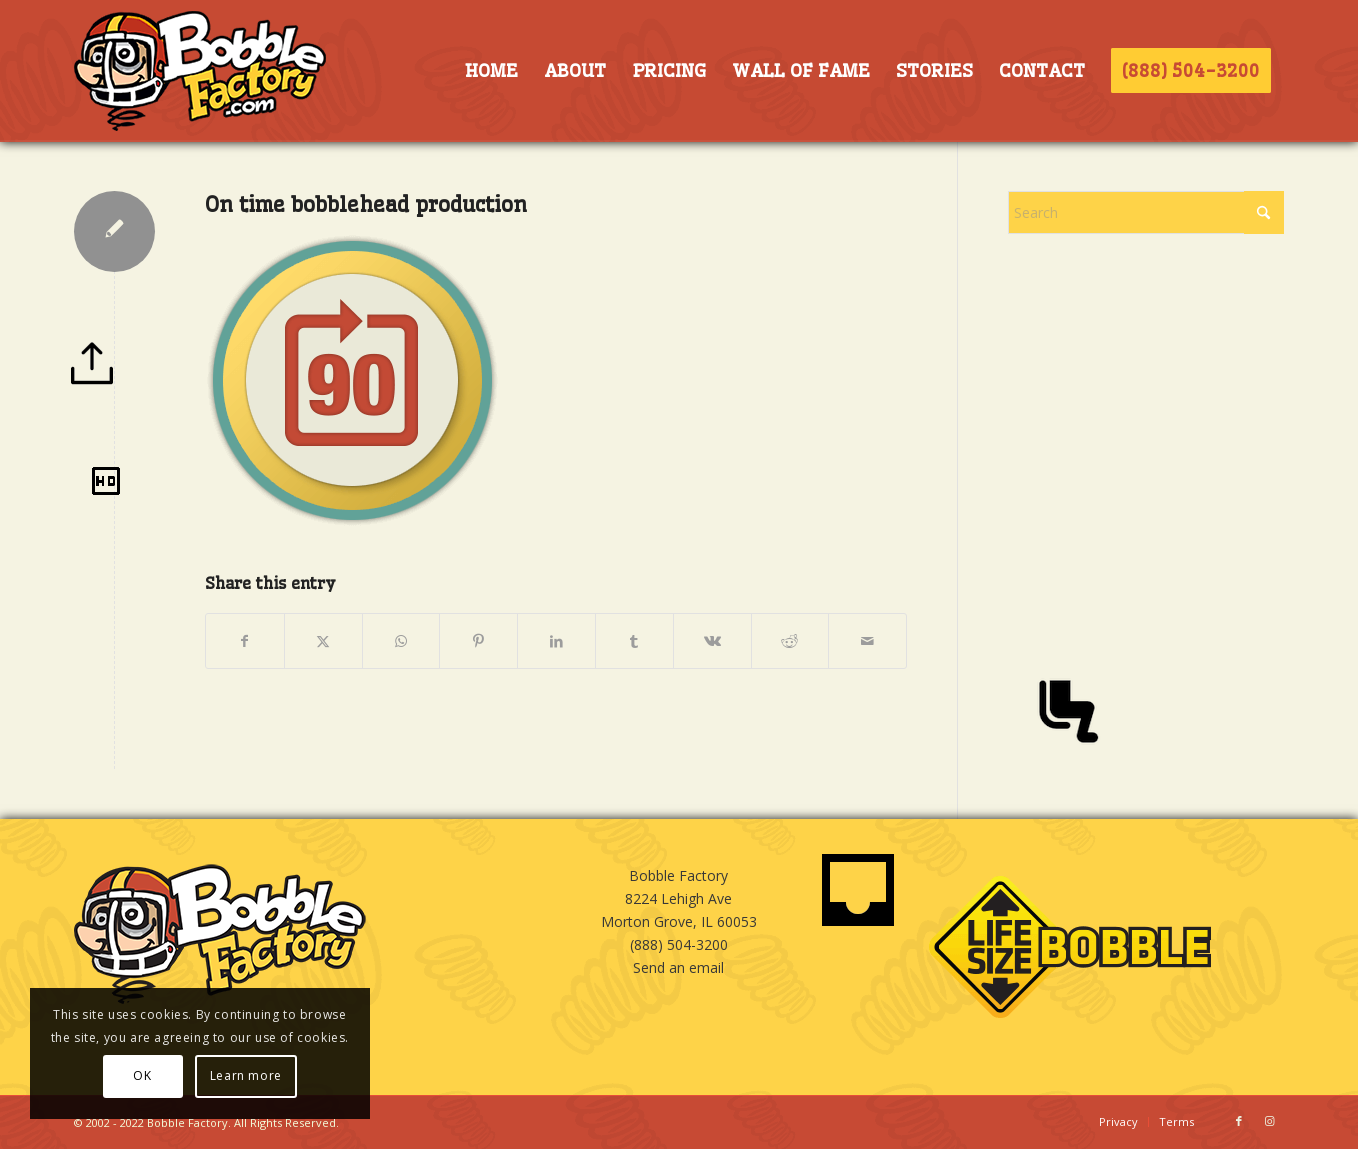 Image resolution: width=1358 pixels, height=1149 pixels. I want to click on access your inbox, so click(858, 890).